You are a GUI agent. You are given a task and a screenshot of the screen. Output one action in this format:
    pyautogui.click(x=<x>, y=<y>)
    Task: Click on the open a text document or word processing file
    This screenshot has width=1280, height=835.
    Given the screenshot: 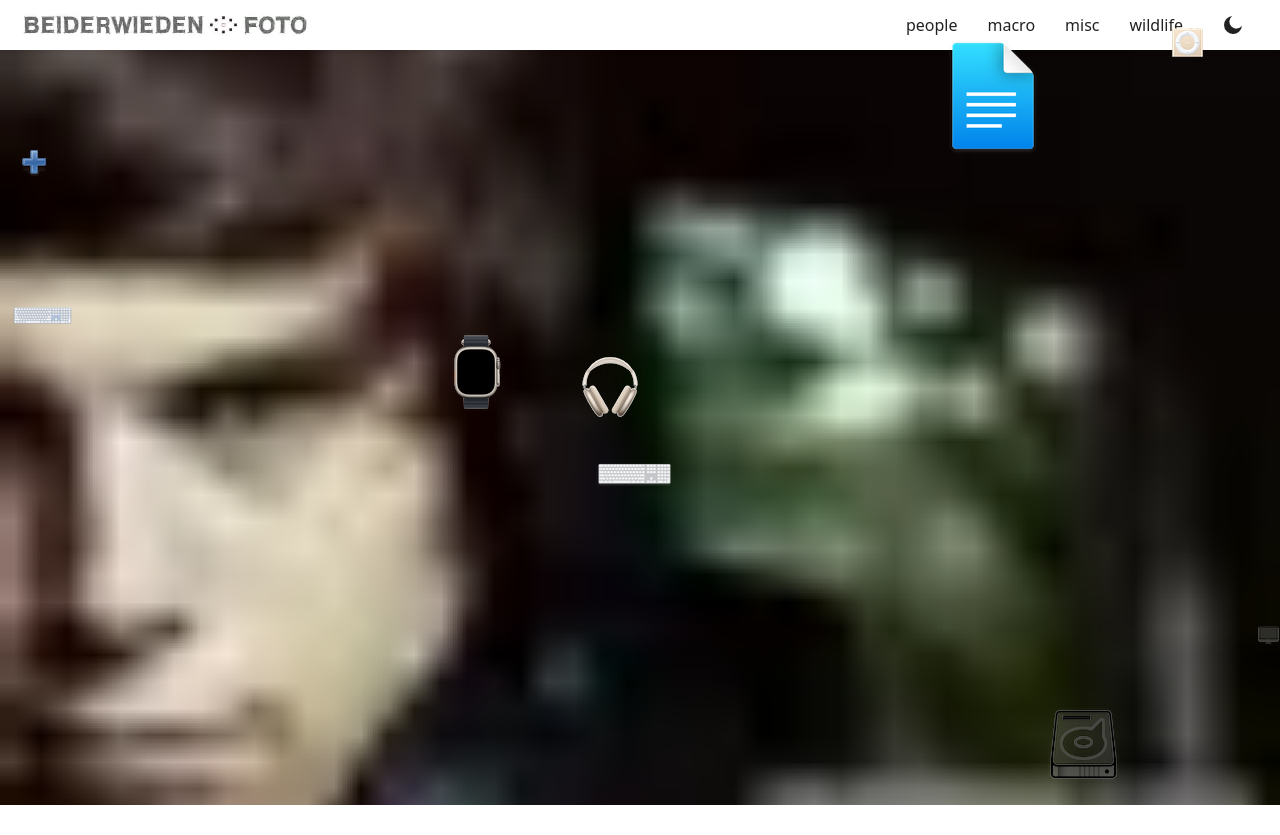 What is the action you would take?
    pyautogui.click(x=993, y=98)
    